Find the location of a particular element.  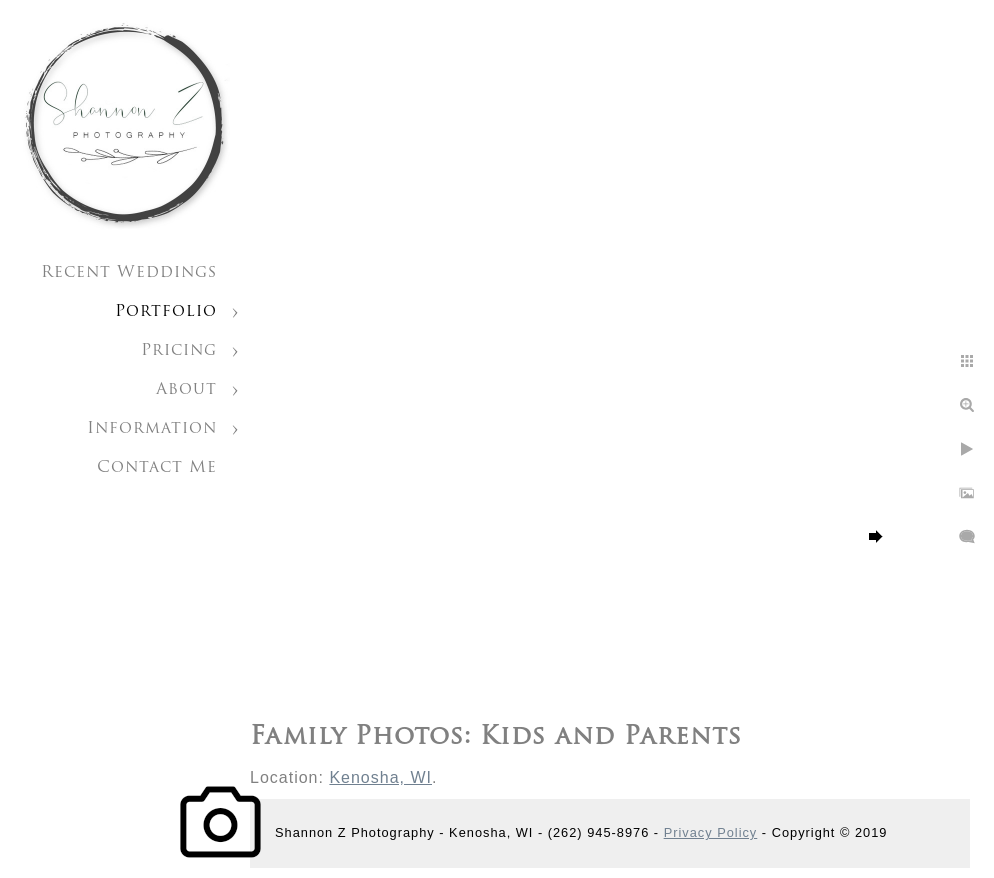

forward an email or message is located at coordinates (875, 536).